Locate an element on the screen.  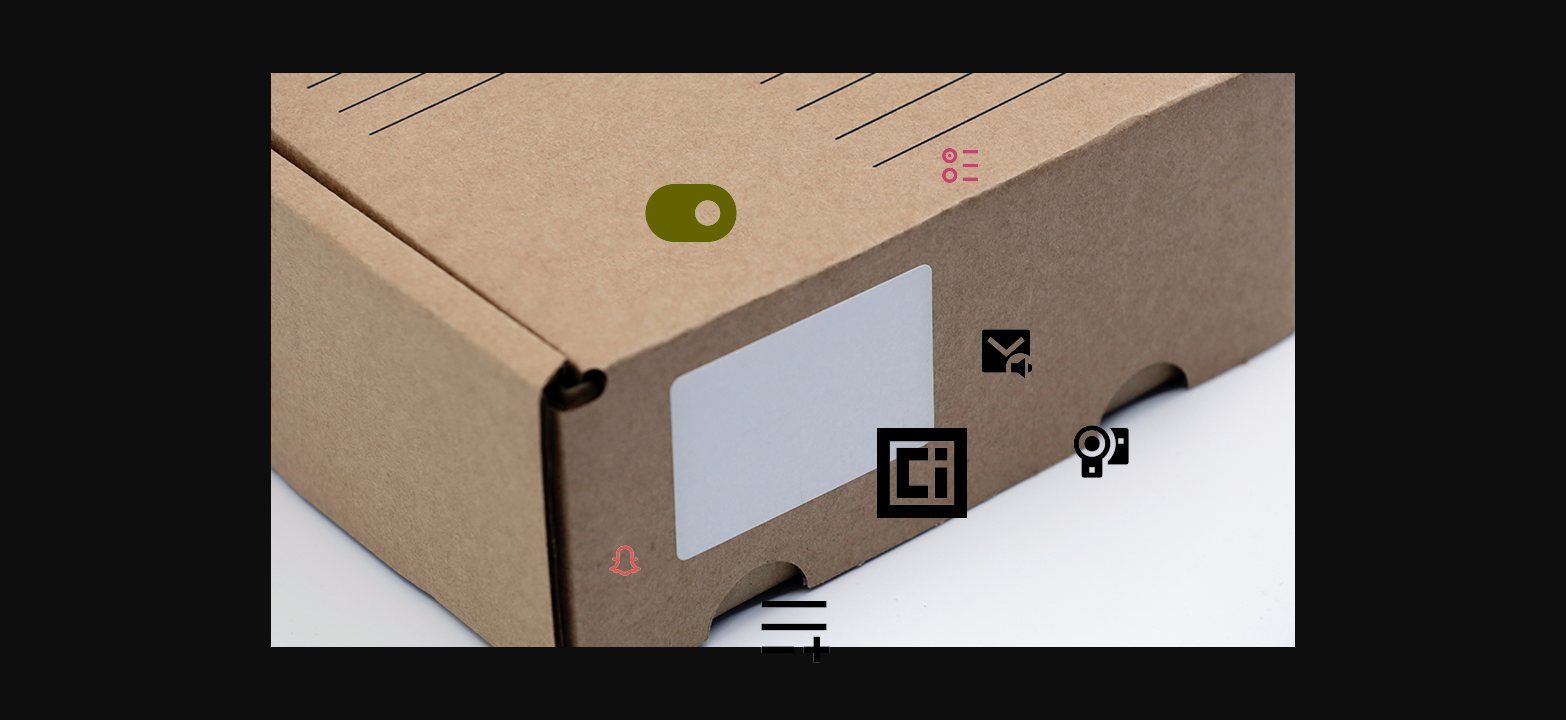
adjust email notification sound settings is located at coordinates (1006, 351).